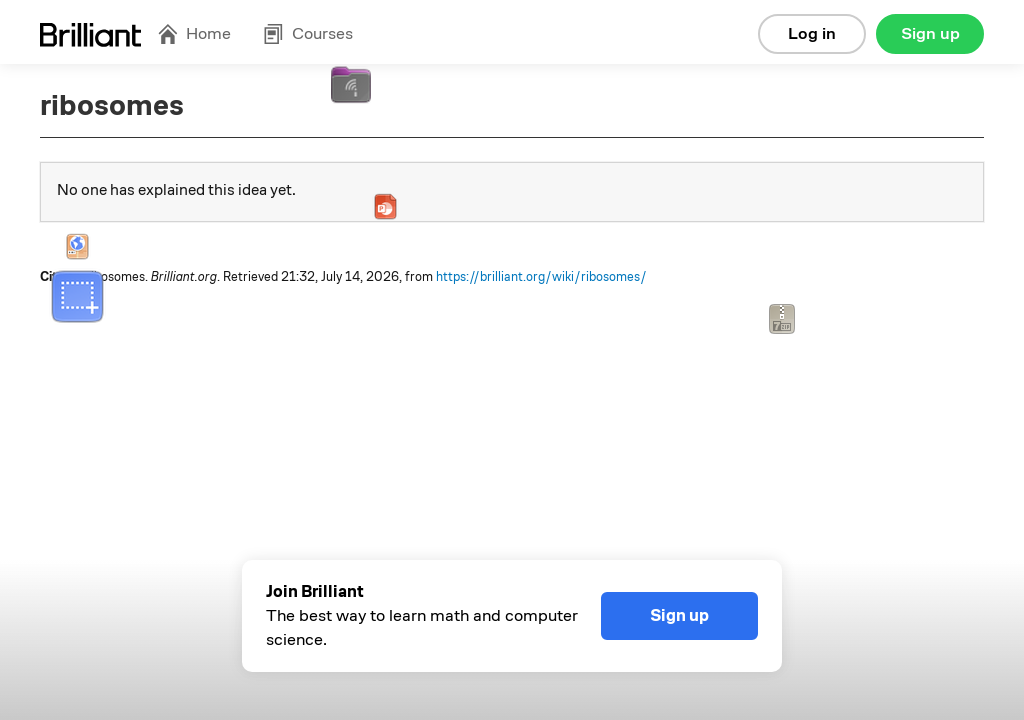 This screenshot has width=1024, height=720. What do you see at coordinates (385, 206) in the screenshot?
I see `a PowerPoint slideshow file` at bounding box center [385, 206].